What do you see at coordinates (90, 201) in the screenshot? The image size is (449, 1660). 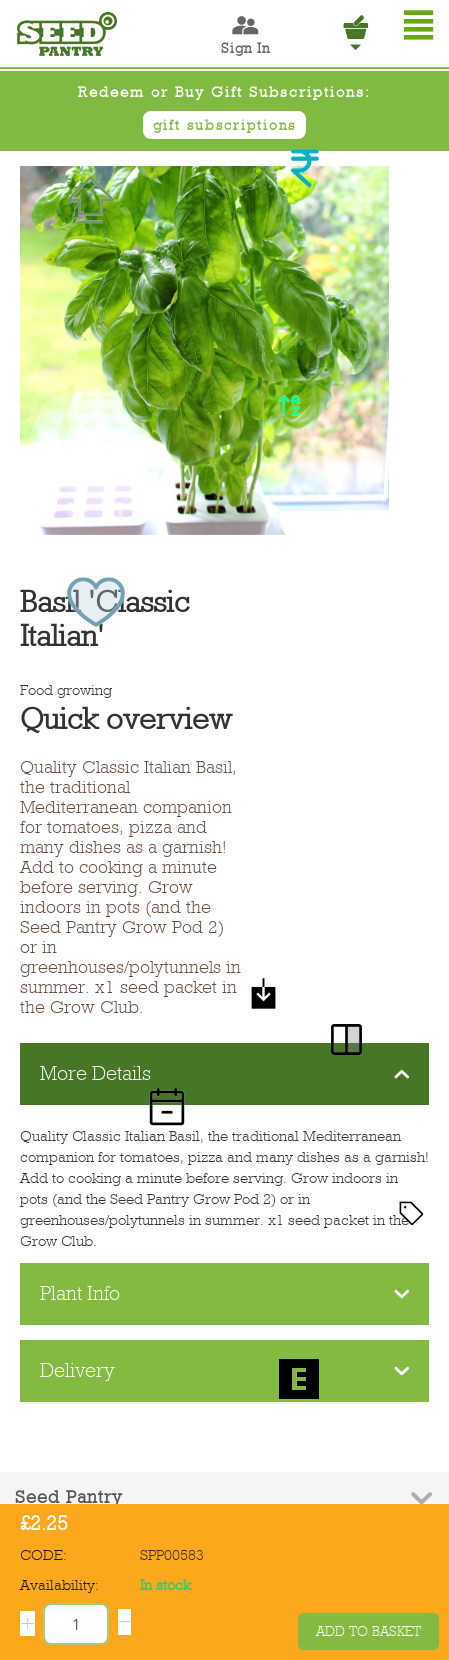 I see `upload a file or document` at bounding box center [90, 201].